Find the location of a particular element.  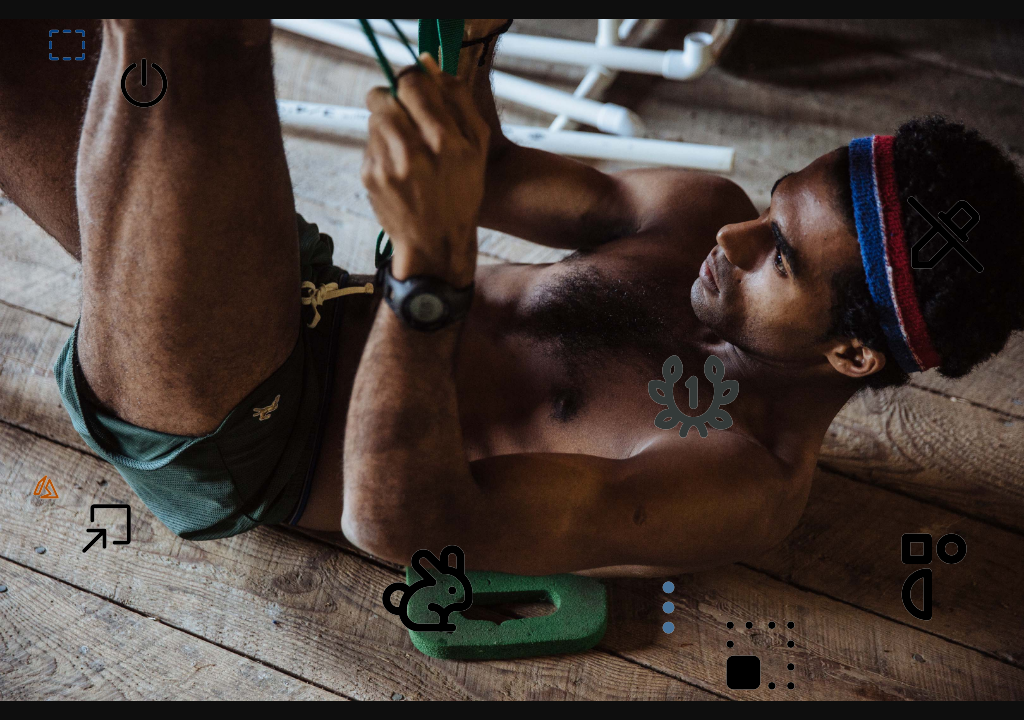

radix ui component library logo is located at coordinates (932, 577).